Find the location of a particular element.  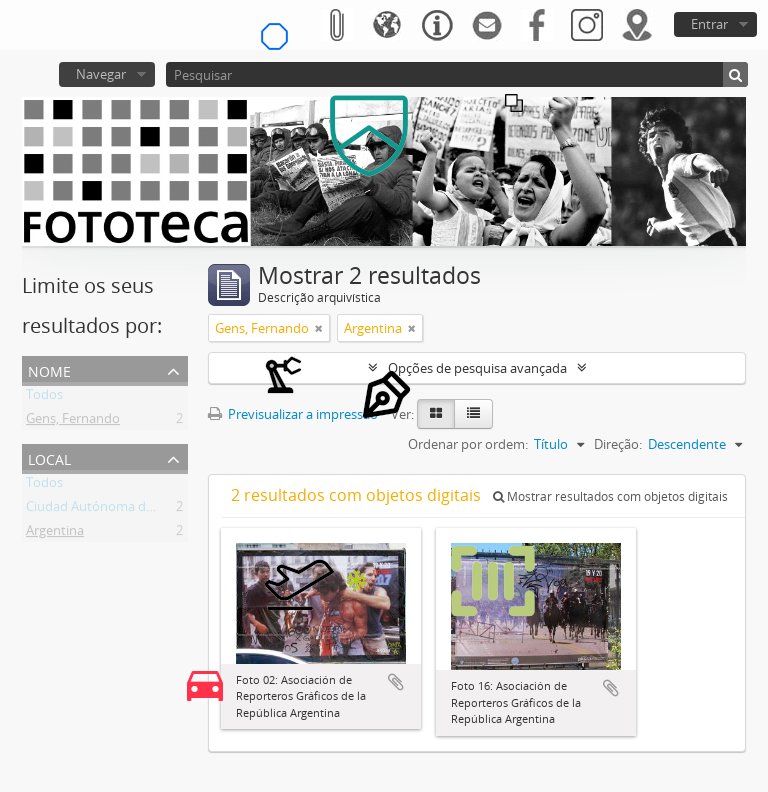

subtract or remove a layer from selection is located at coordinates (514, 103).